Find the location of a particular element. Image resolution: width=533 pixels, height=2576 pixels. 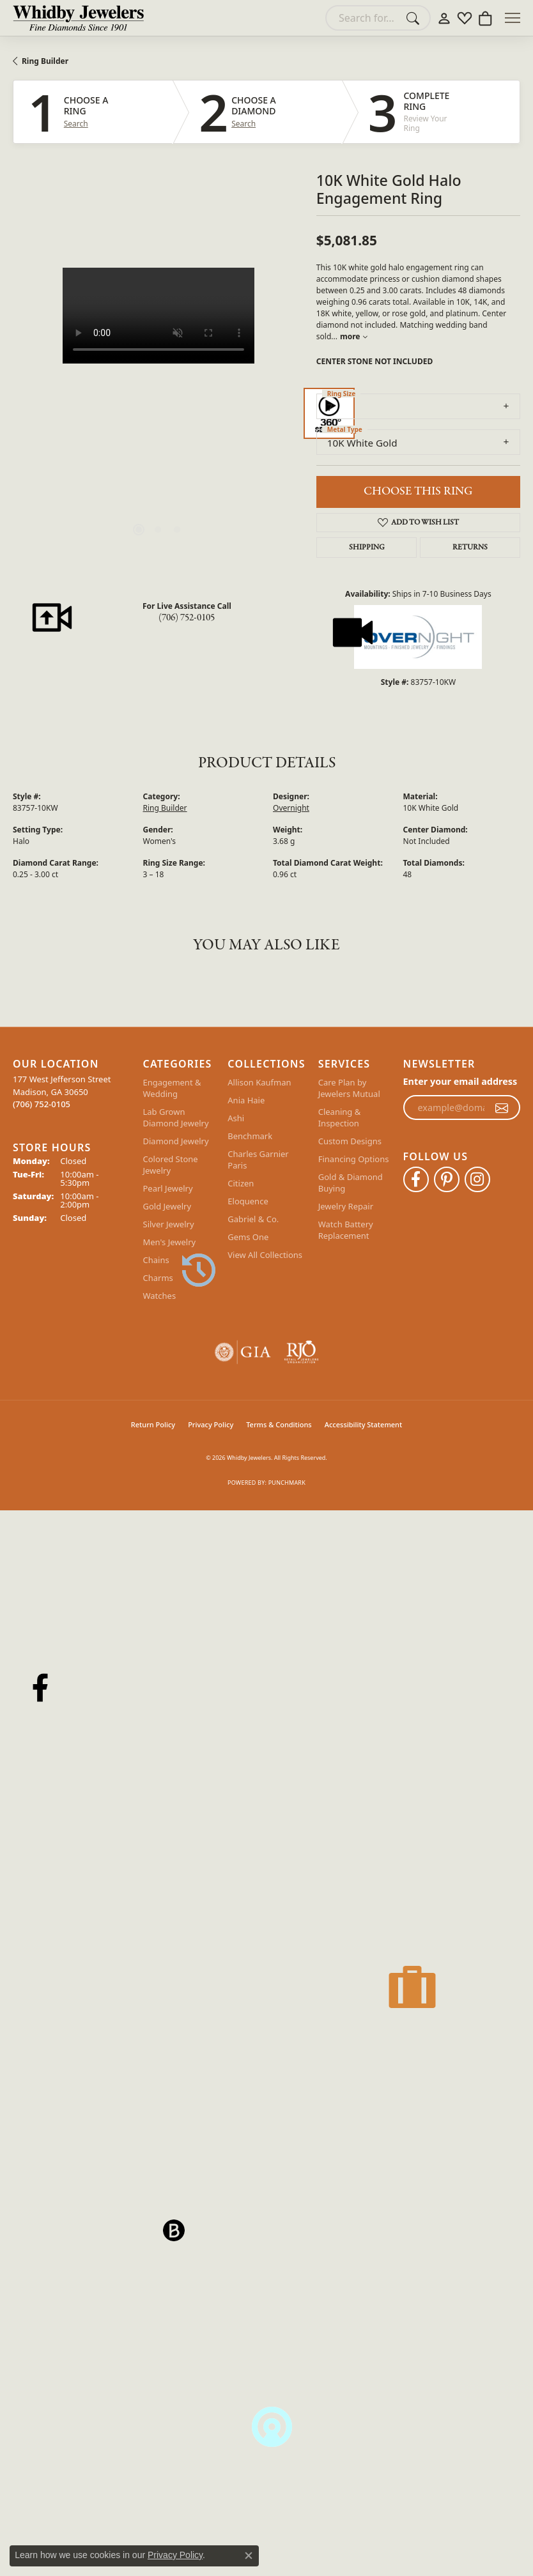

access travel or trip planning features is located at coordinates (412, 1987).